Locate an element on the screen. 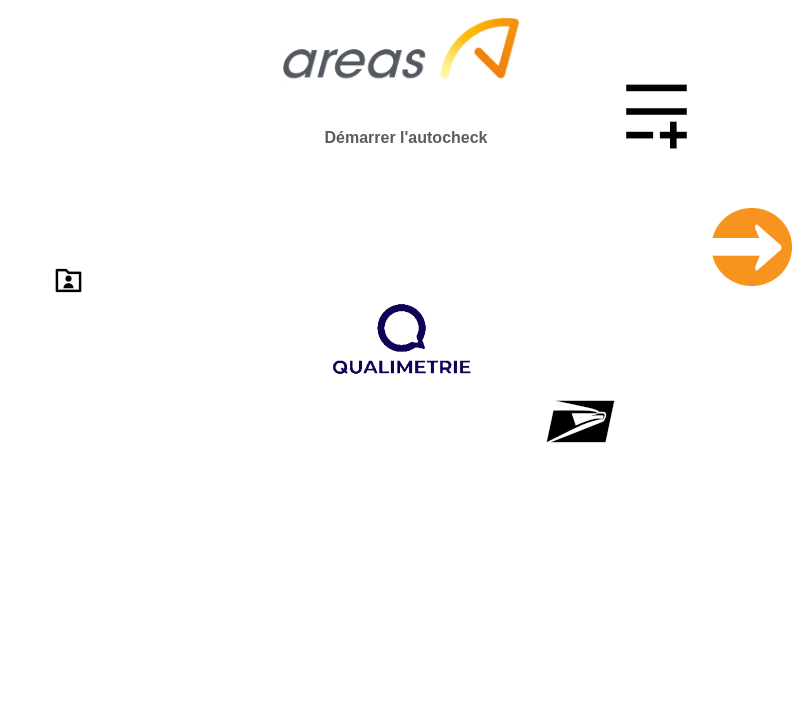 The height and width of the screenshot is (720, 802). united states postal service logo is located at coordinates (580, 421).